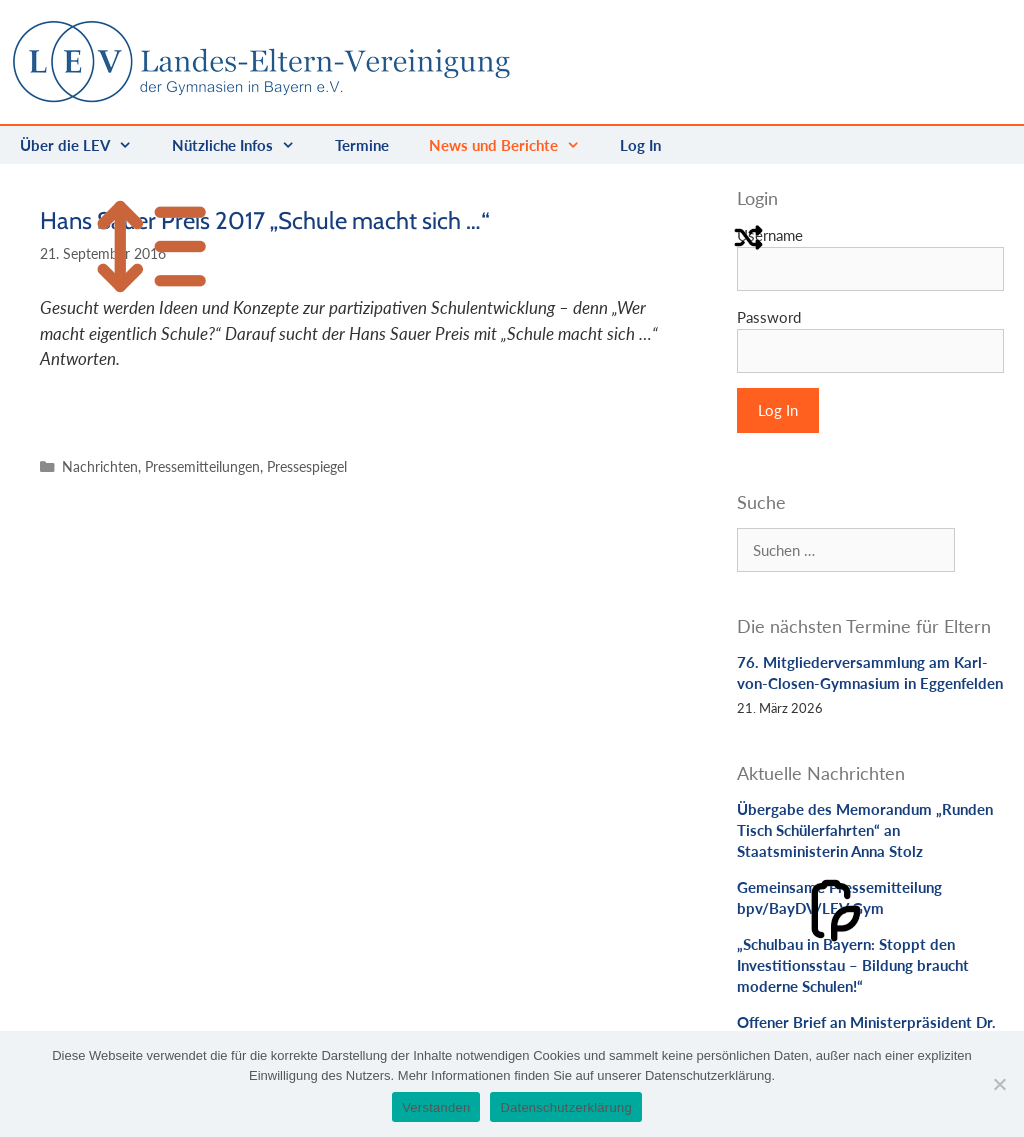 The image size is (1024, 1137). I want to click on adjust line spacing in text, so click(154, 246).